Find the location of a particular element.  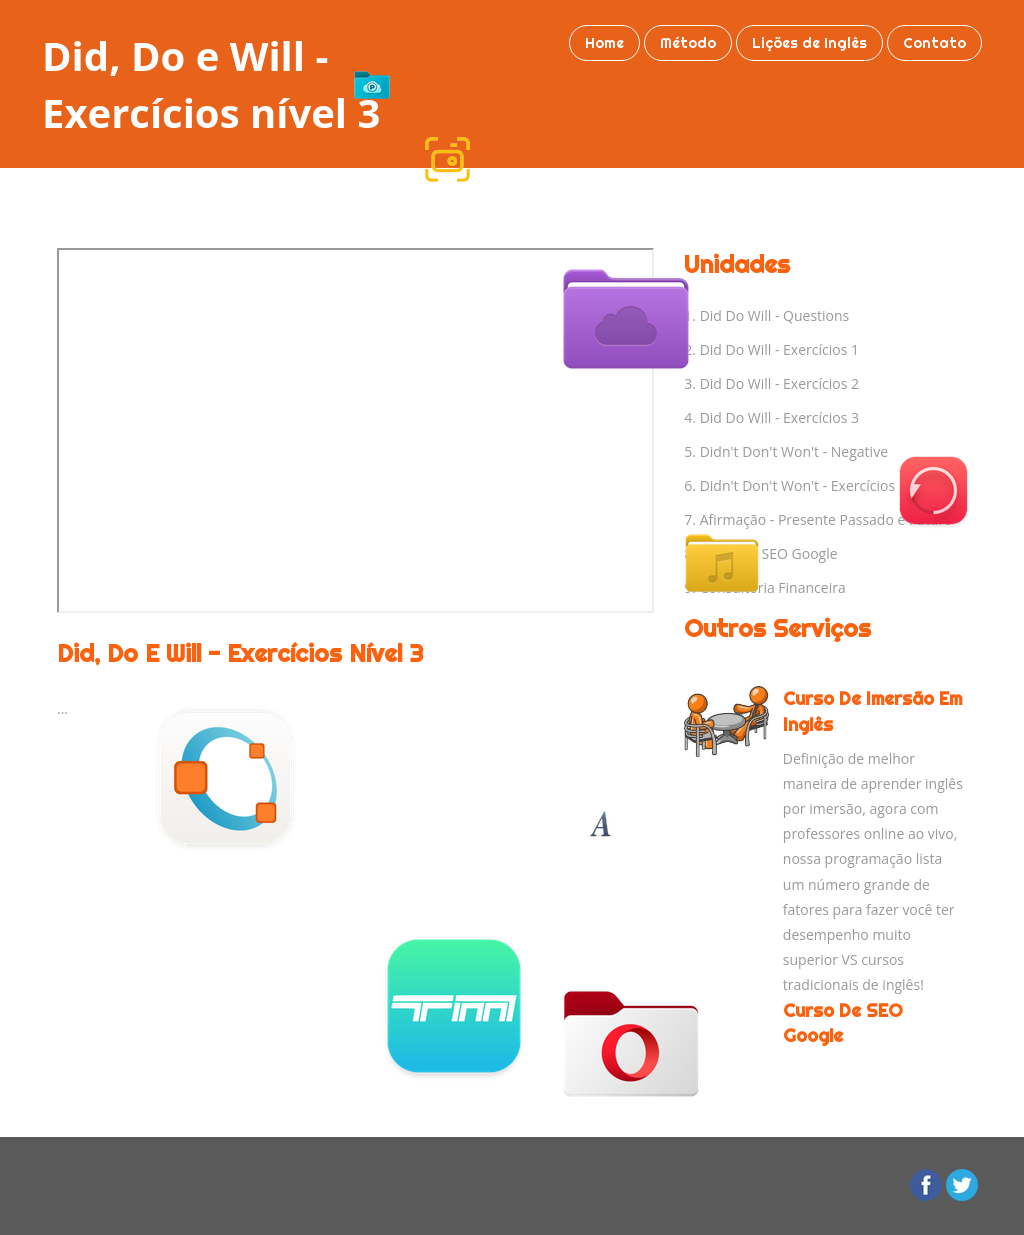

open your music files folder is located at coordinates (722, 563).